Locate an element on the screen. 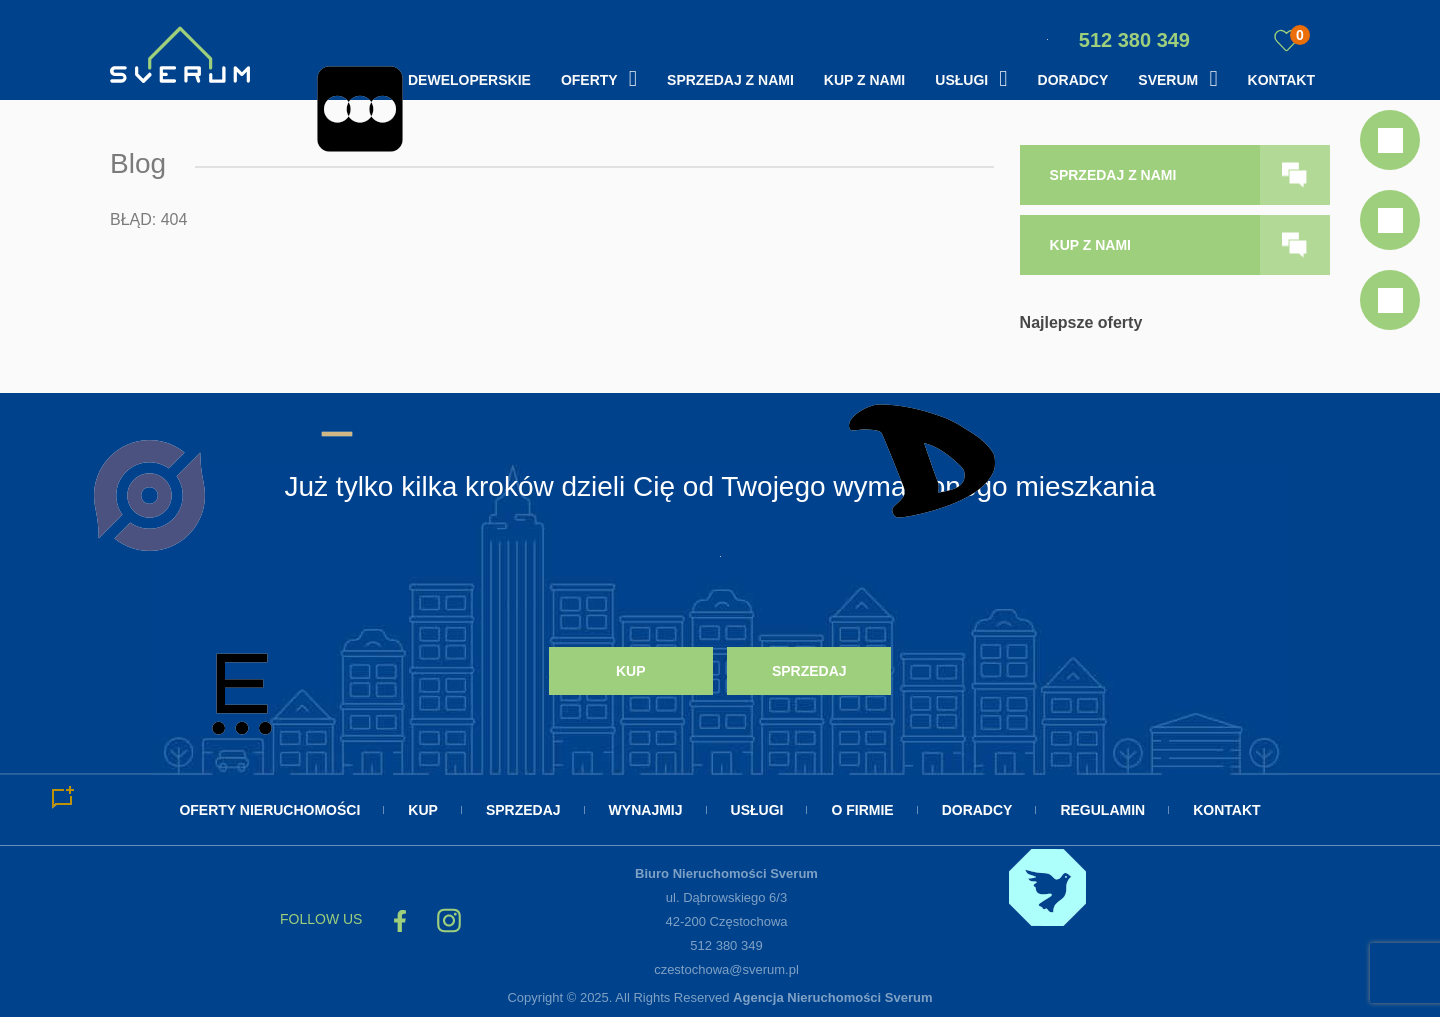 The height and width of the screenshot is (1017, 1440). open AdAway ad-blocking app is located at coordinates (1047, 887).